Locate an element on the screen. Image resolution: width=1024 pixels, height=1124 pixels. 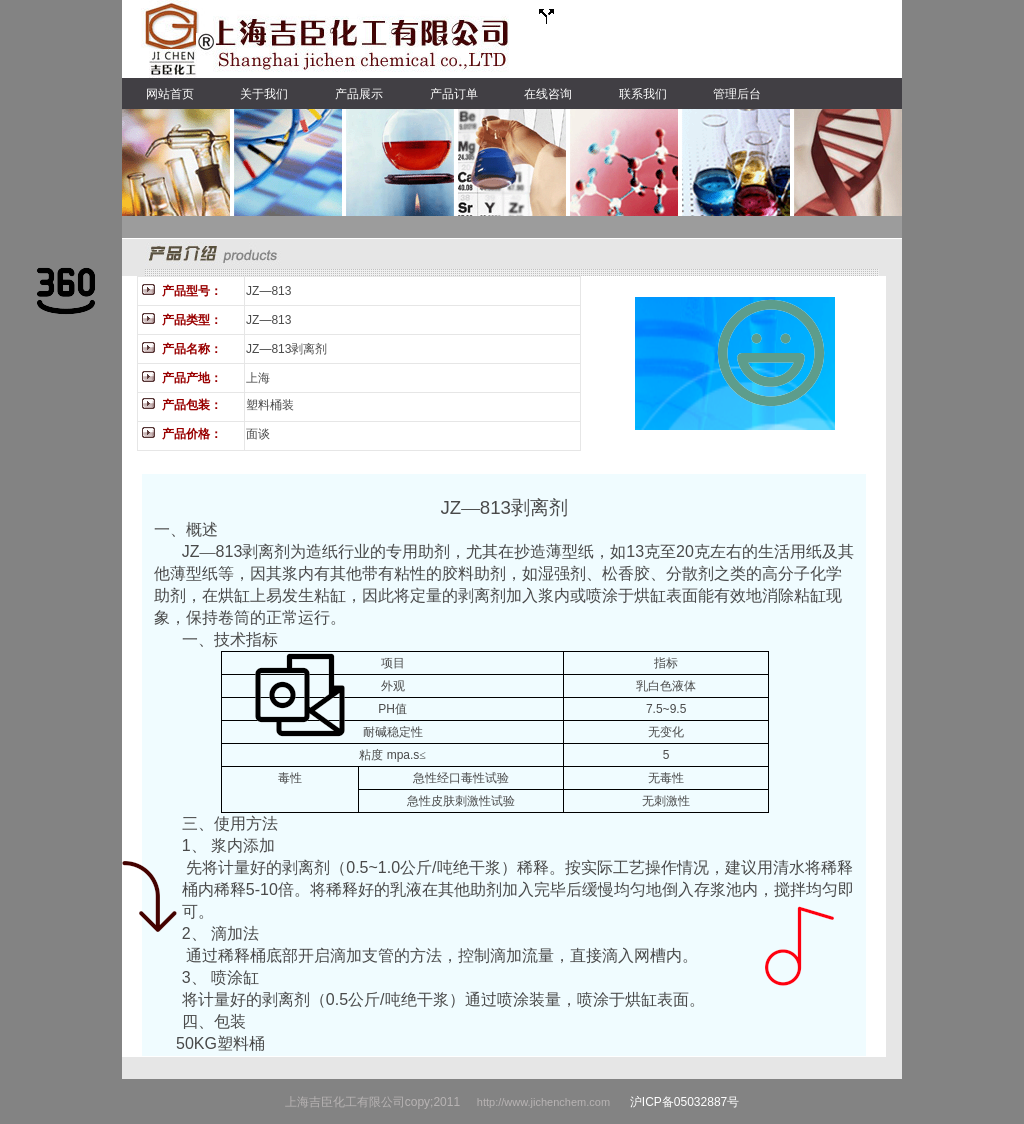
view 360-degree panoramic content is located at coordinates (66, 291).